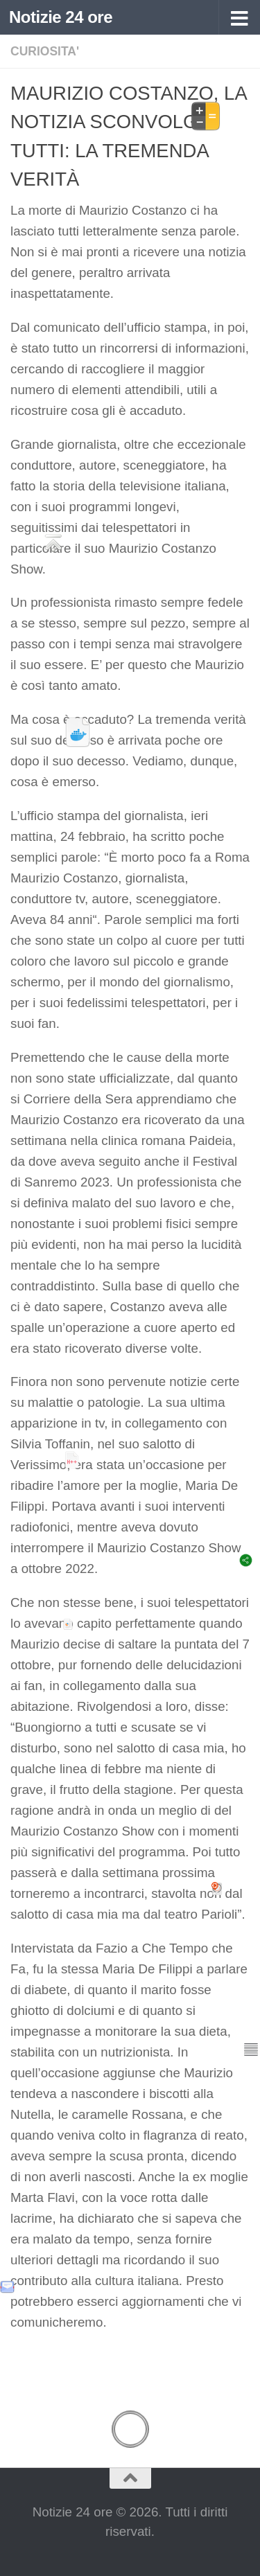  Describe the element at coordinates (68, 1624) in the screenshot. I see `open a presentation file` at that location.